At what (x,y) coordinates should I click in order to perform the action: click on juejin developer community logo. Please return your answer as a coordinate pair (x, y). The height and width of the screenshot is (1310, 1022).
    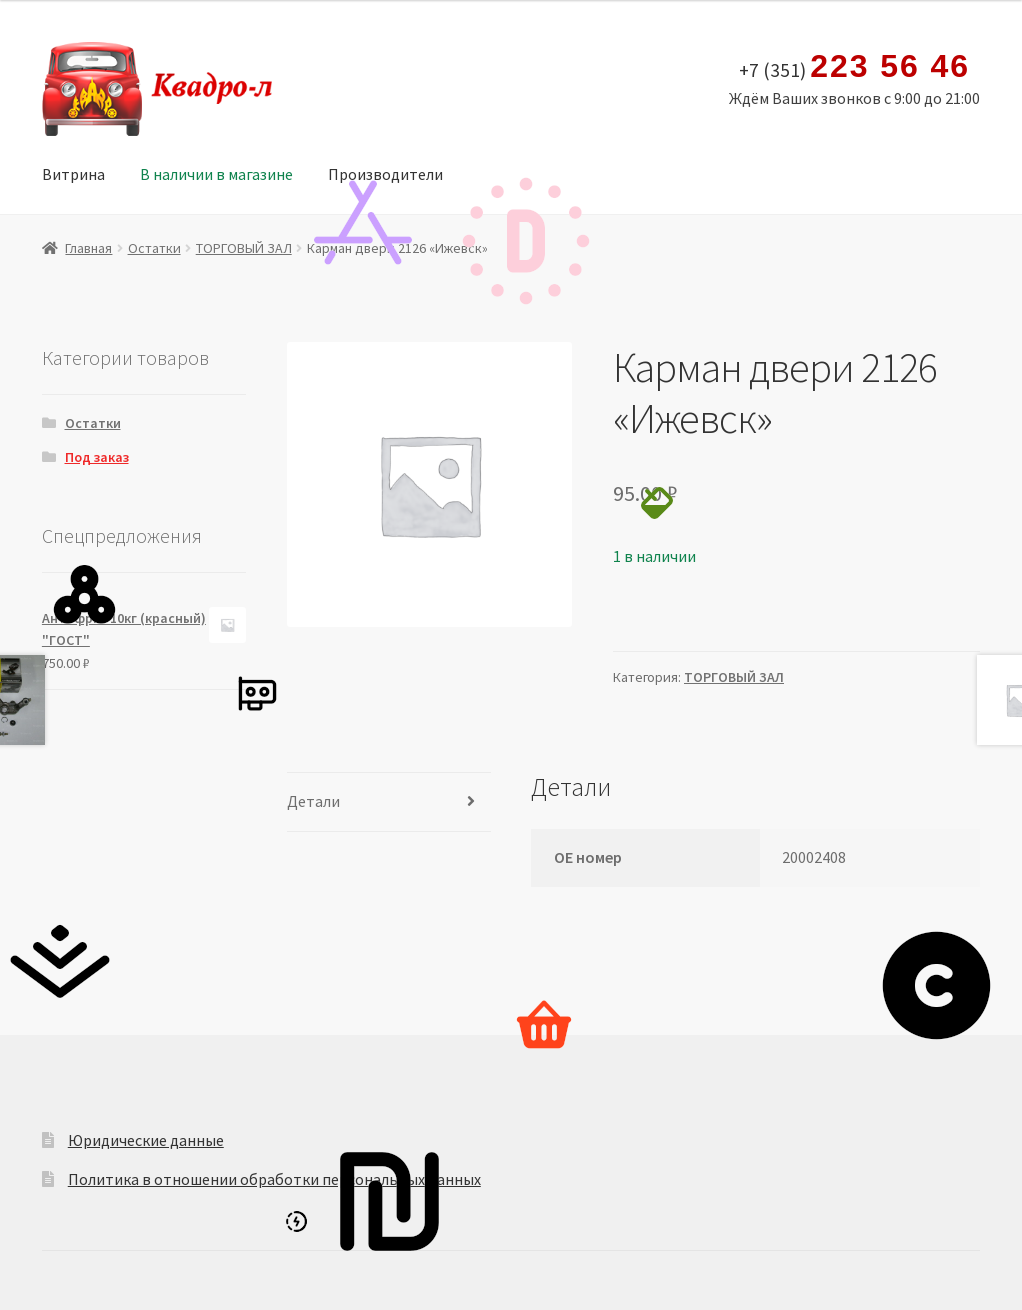
    Looking at the image, I should click on (60, 960).